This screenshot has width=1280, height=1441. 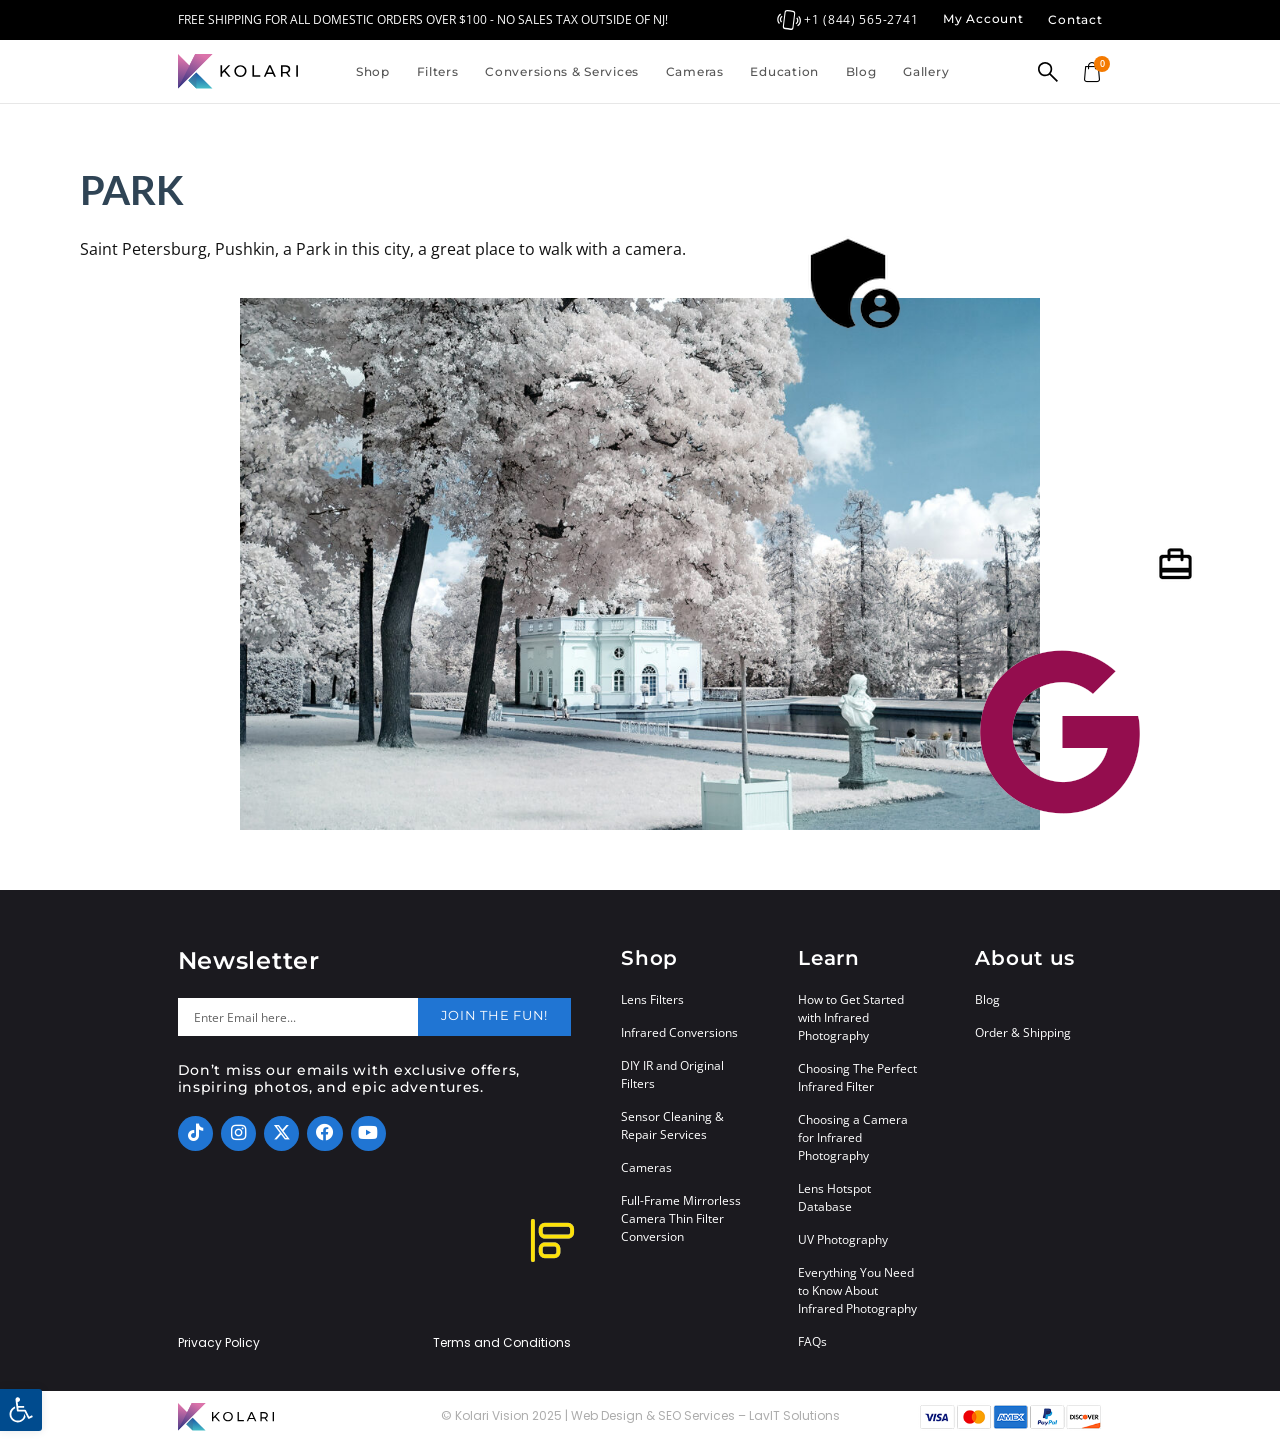 I want to click on access travel documents or itinerary, so click(x=1175, y=564).